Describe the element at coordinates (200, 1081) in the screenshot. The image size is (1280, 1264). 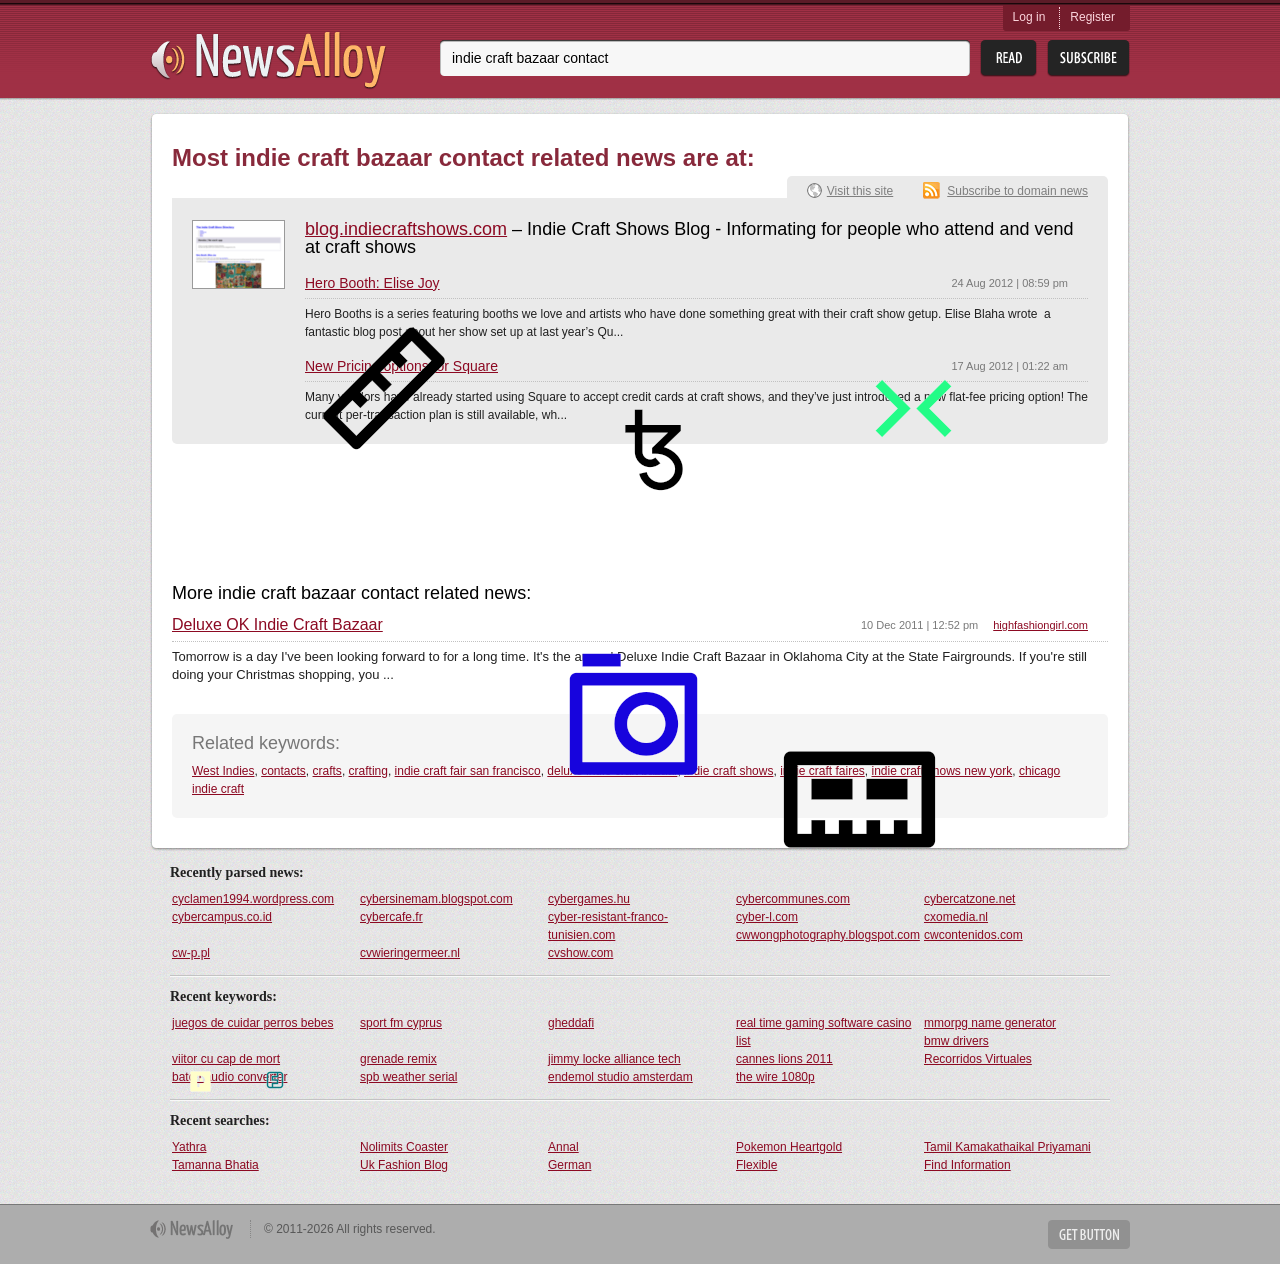
I see `indicates a parking location or facility` at that location.